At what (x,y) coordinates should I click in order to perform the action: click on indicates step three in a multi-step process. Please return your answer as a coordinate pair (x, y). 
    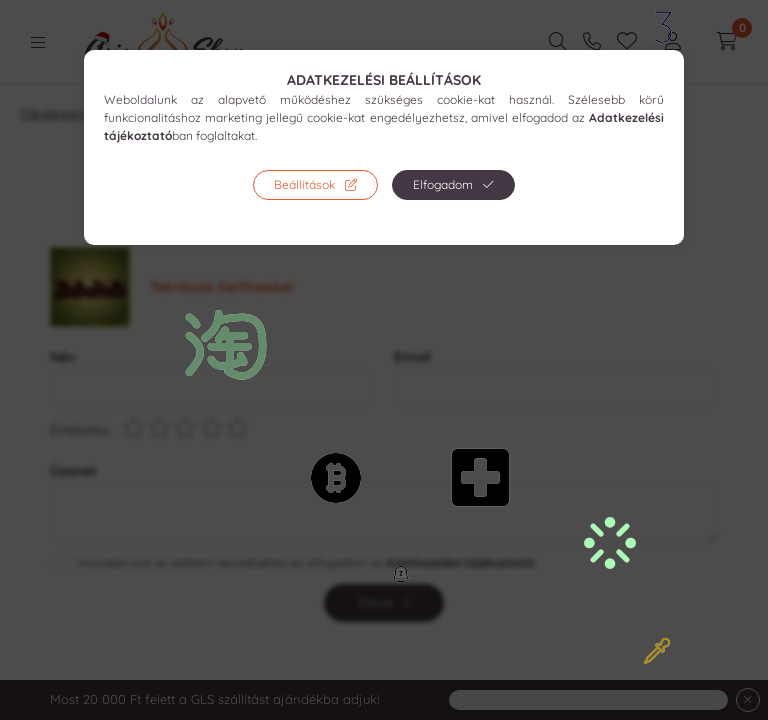
    Looking at the image, I should click on (663, 27).